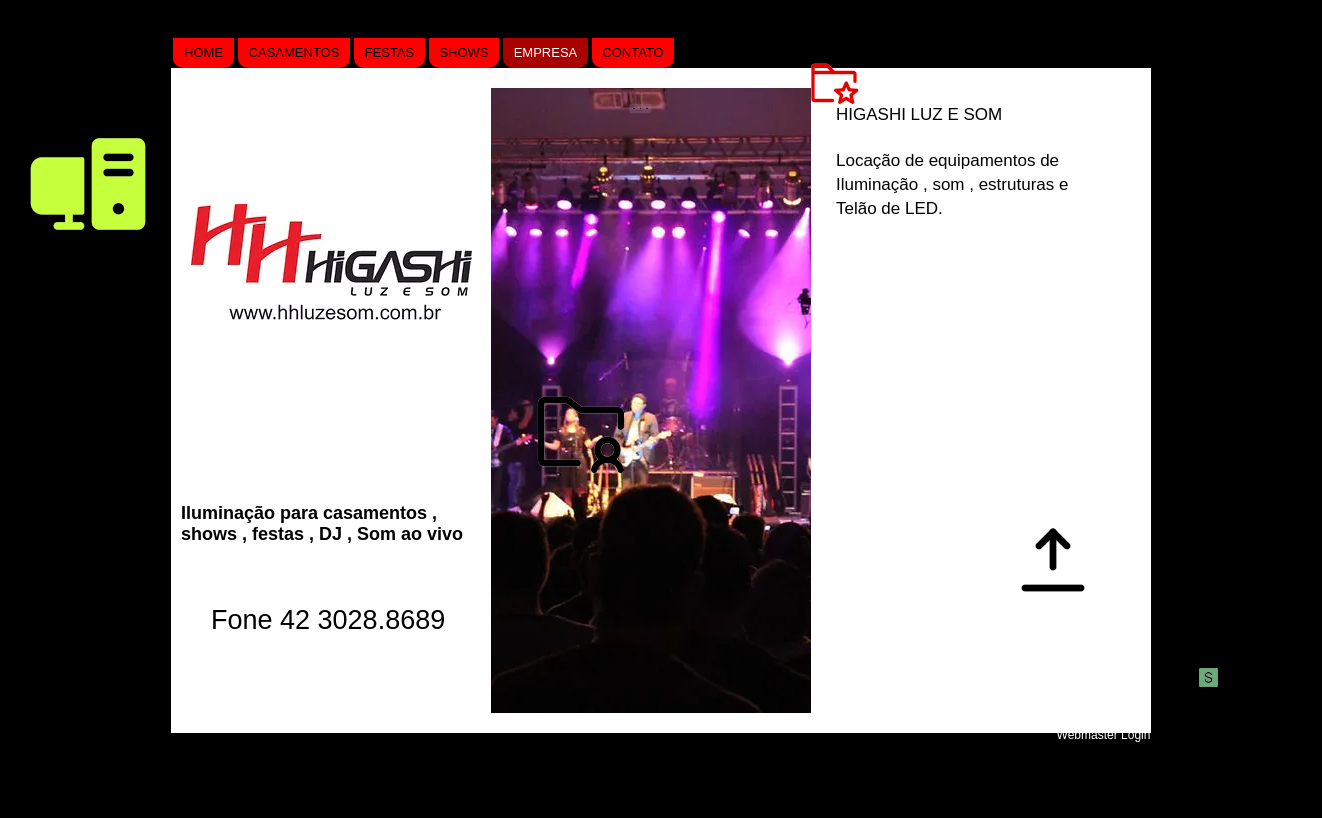 Image resolution: width=1322 pixels, height=818 pixels. I want to click on access user profile folder, so click(581, 430).